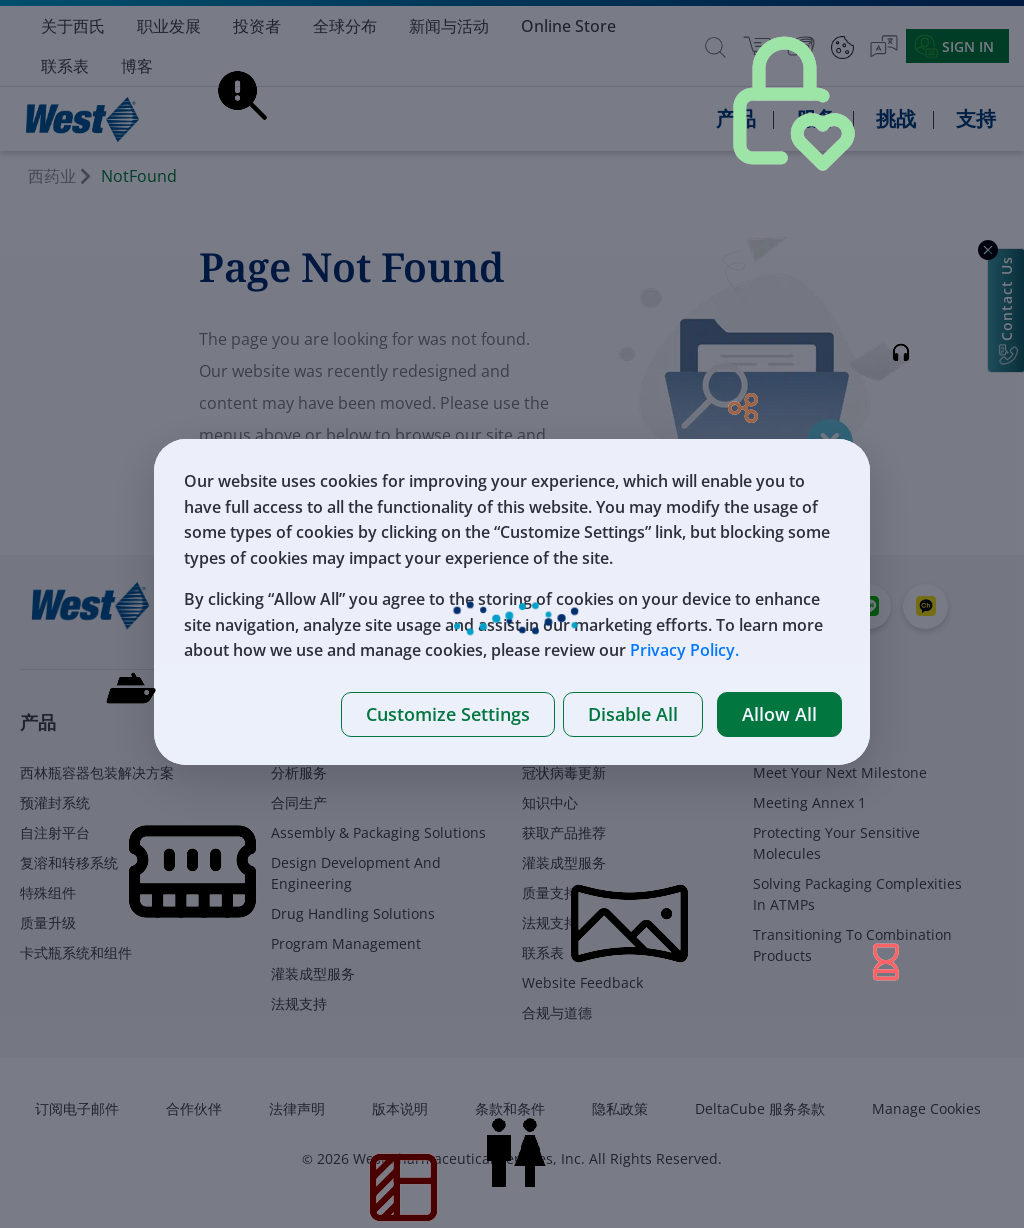  I want to click on view panorama photos, so click(629, 923).